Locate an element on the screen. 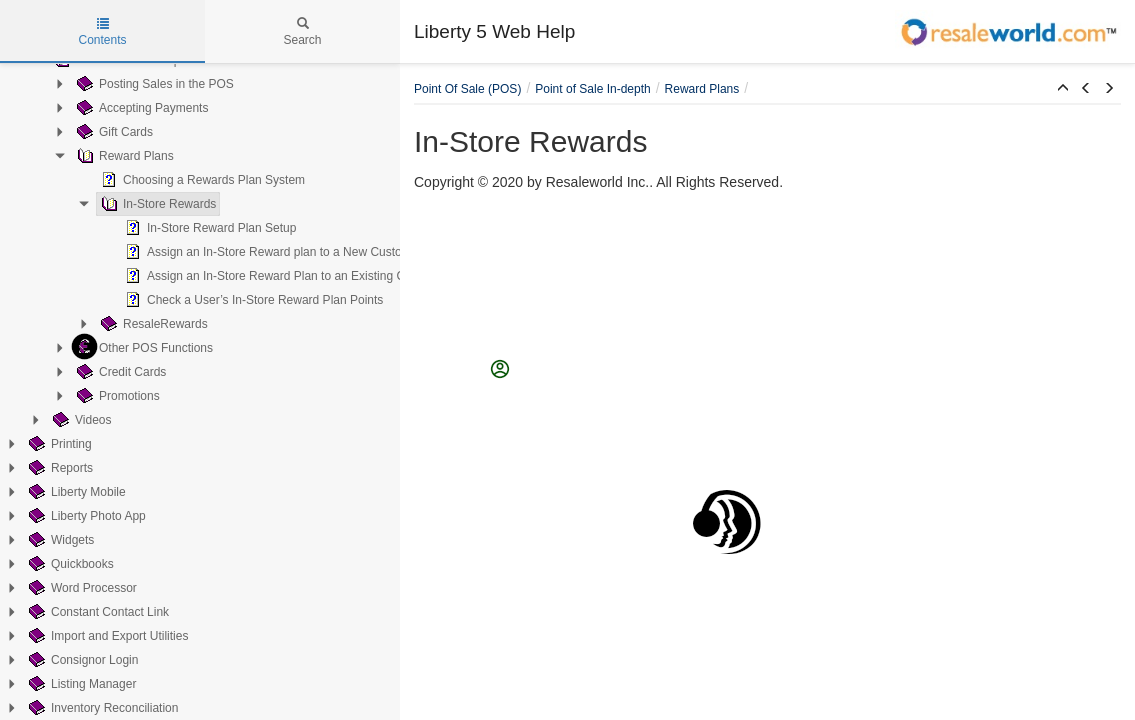  access your account or profile settings is located at coordinates (500, 369).